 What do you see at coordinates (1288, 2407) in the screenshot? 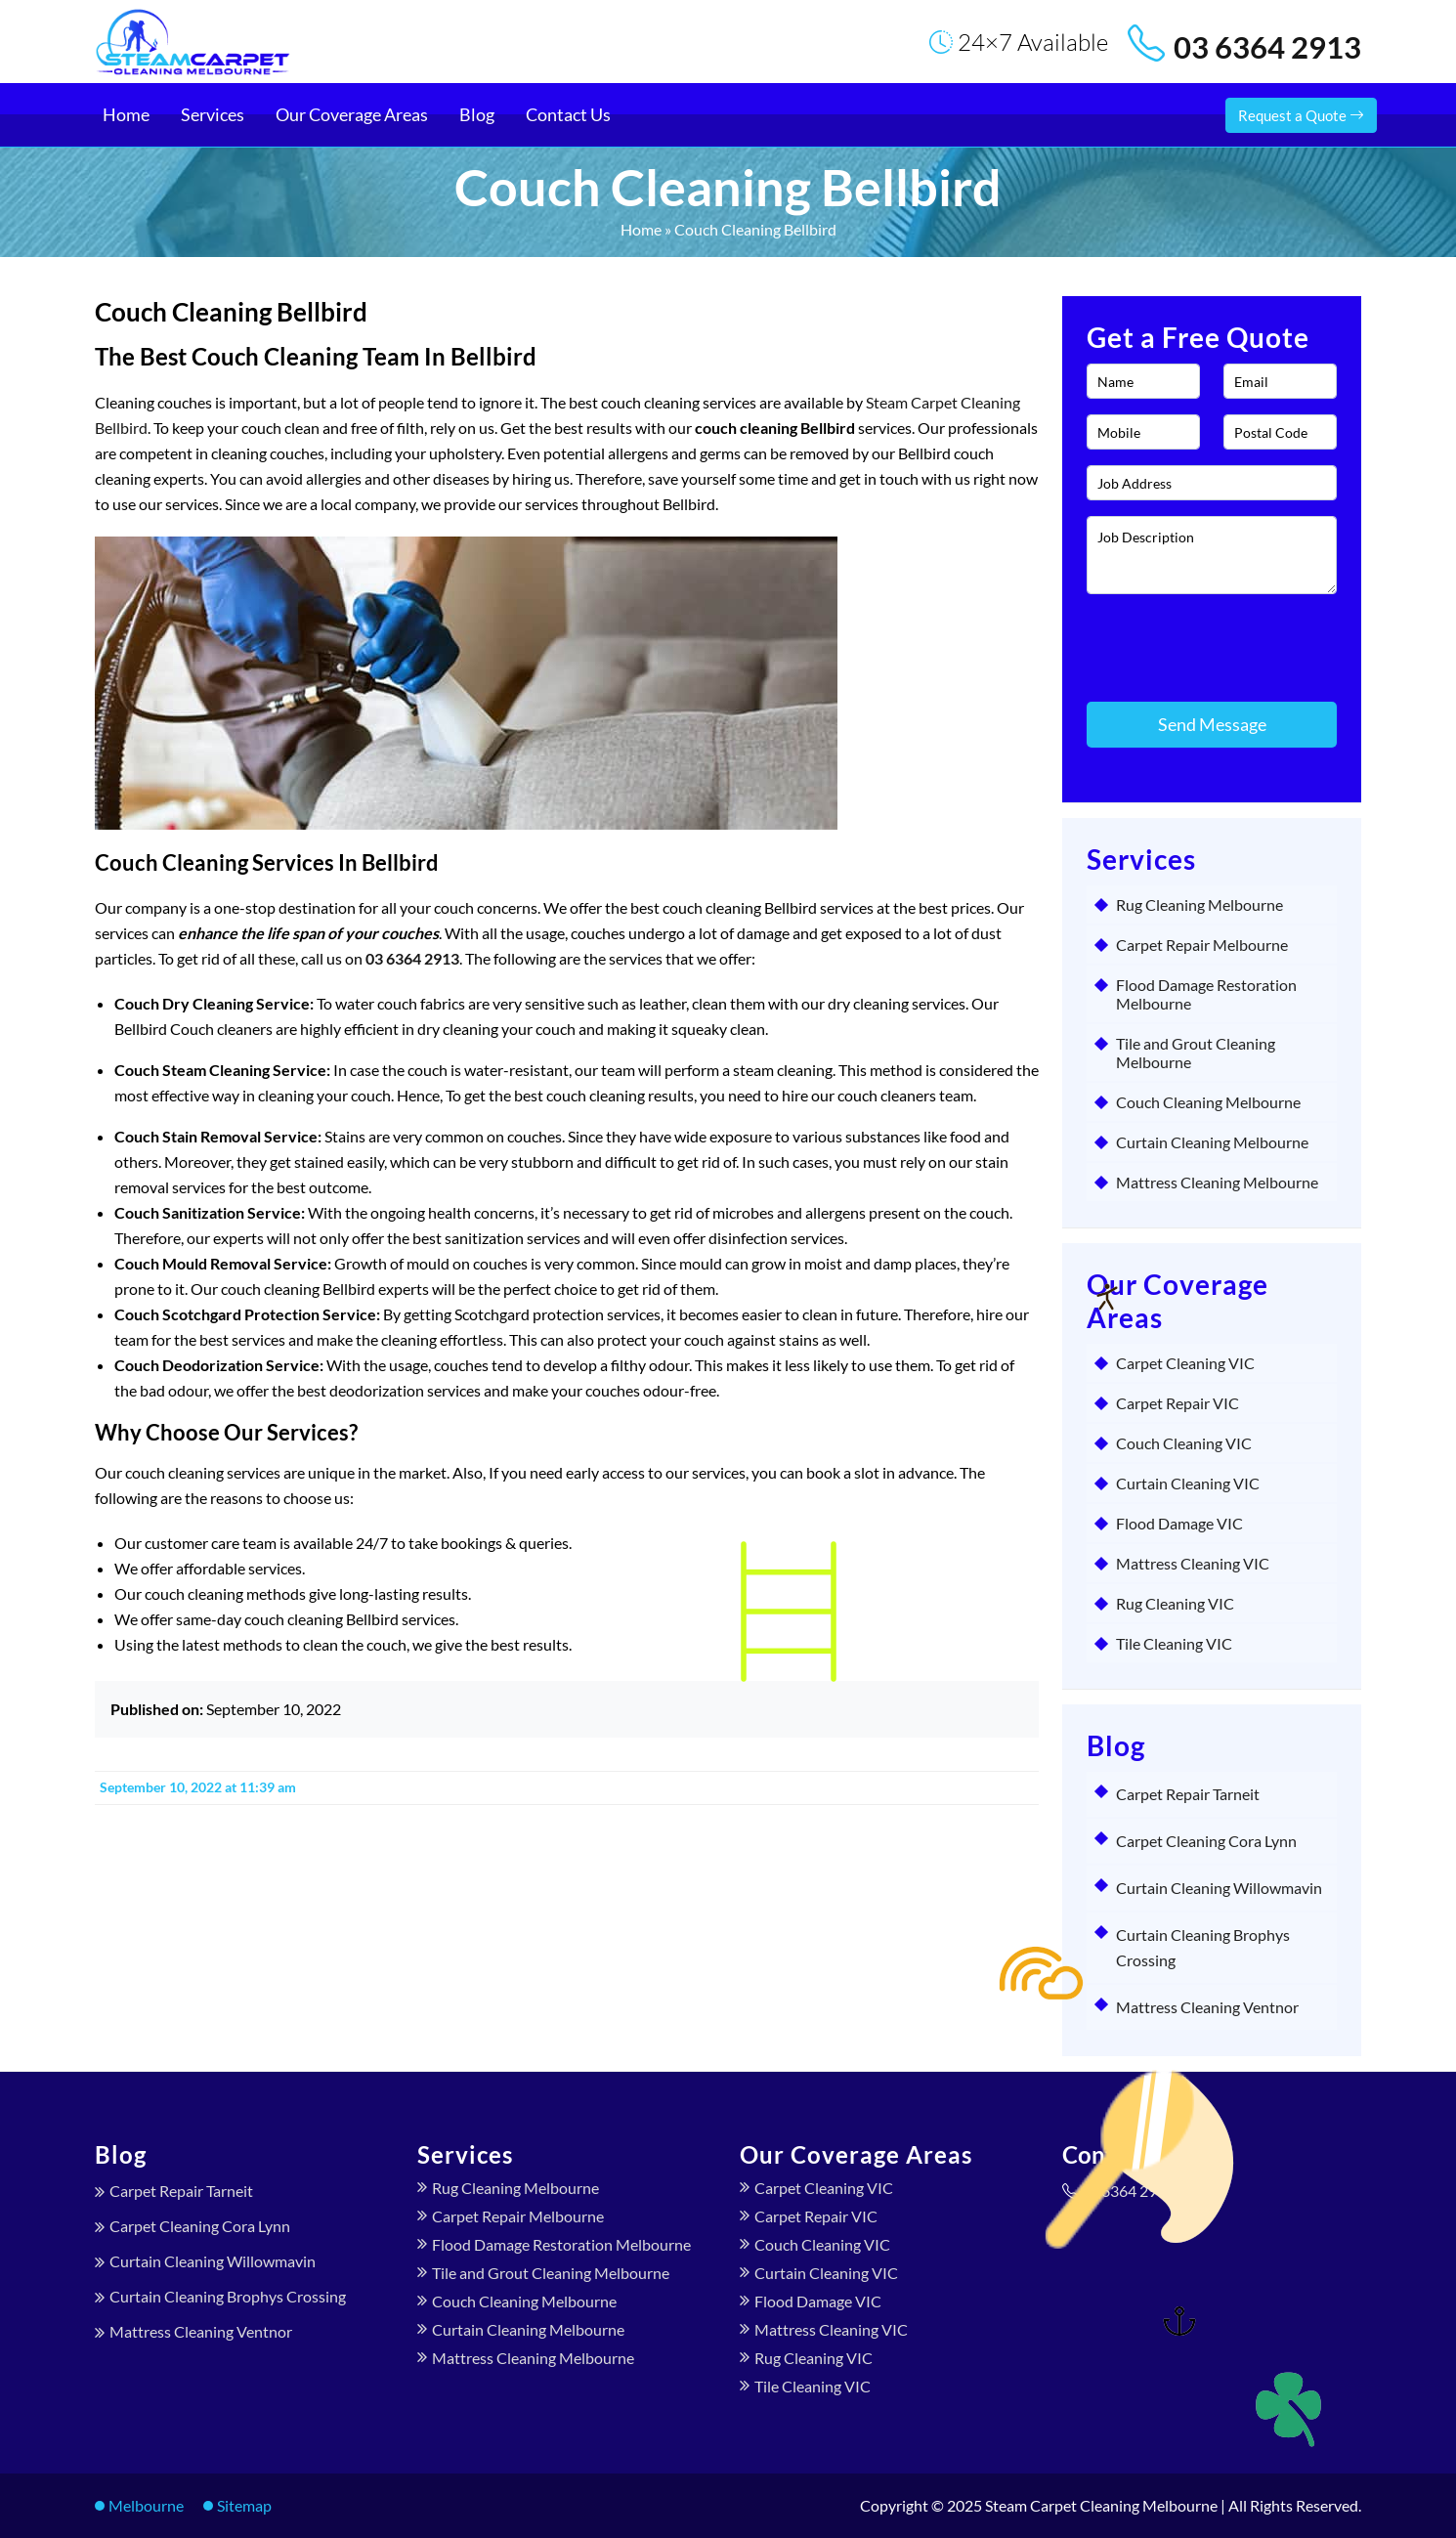
I see `indicates a lucky or bonus reward` at bounding box center [1288, 2407].